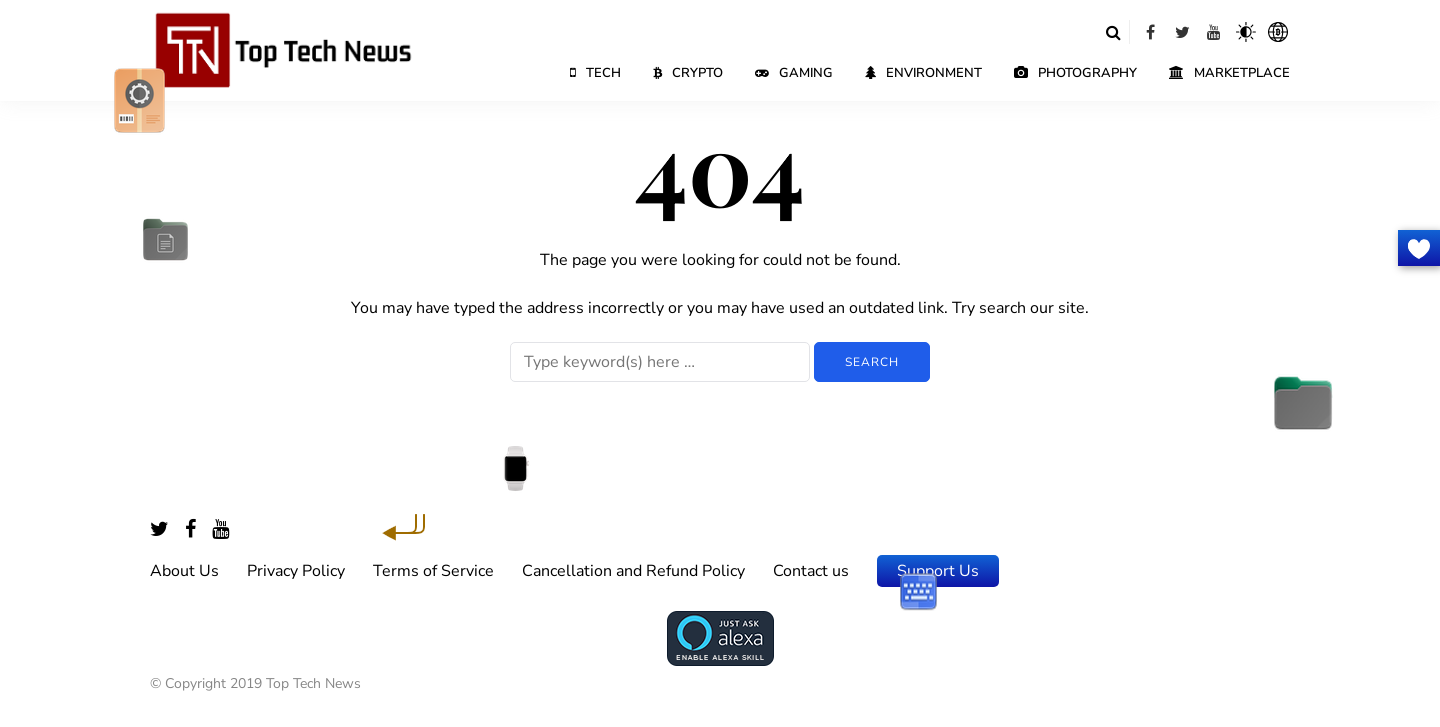  Describe the element at coordinates (139, 100) in the screenshot. I see `software package being configured or installed` at that location.